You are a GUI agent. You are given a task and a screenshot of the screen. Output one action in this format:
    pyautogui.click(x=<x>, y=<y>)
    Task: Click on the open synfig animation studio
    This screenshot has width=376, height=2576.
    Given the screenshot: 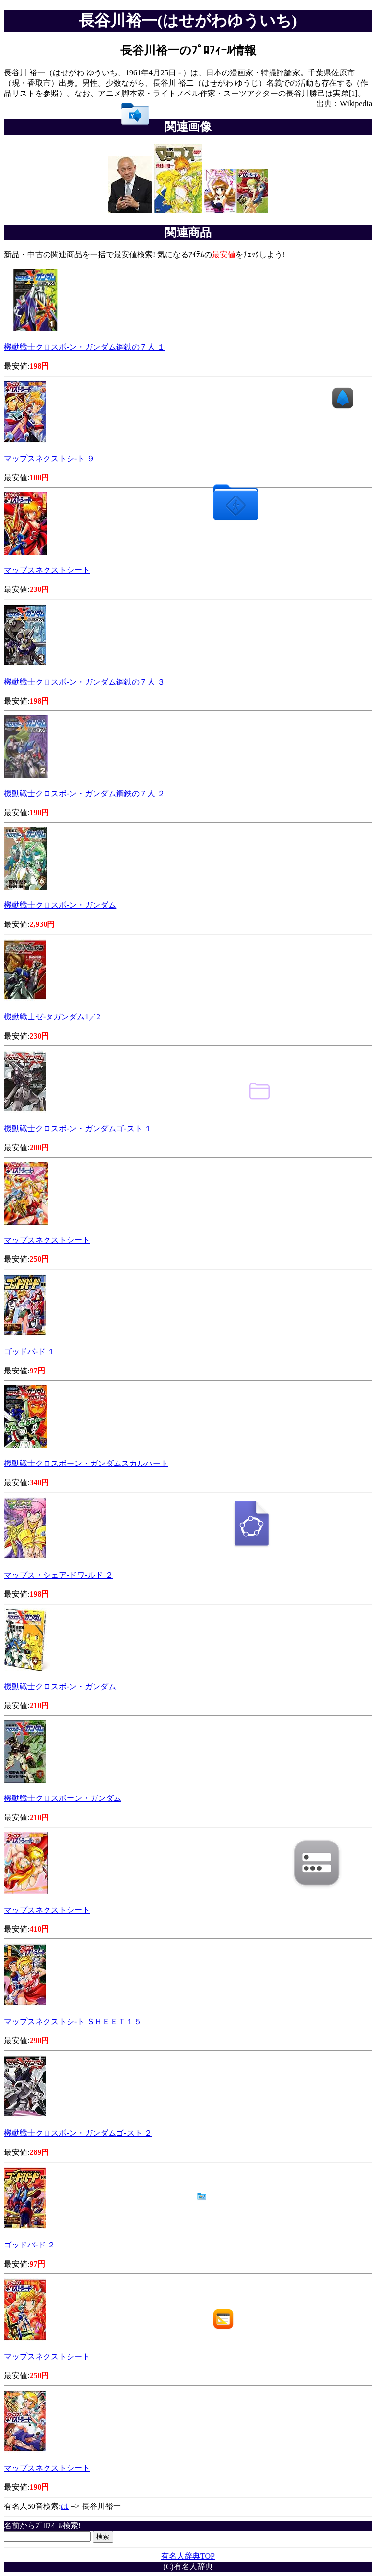 What is the action you would take?
    pyautogui.click(x=343, y=398)
    